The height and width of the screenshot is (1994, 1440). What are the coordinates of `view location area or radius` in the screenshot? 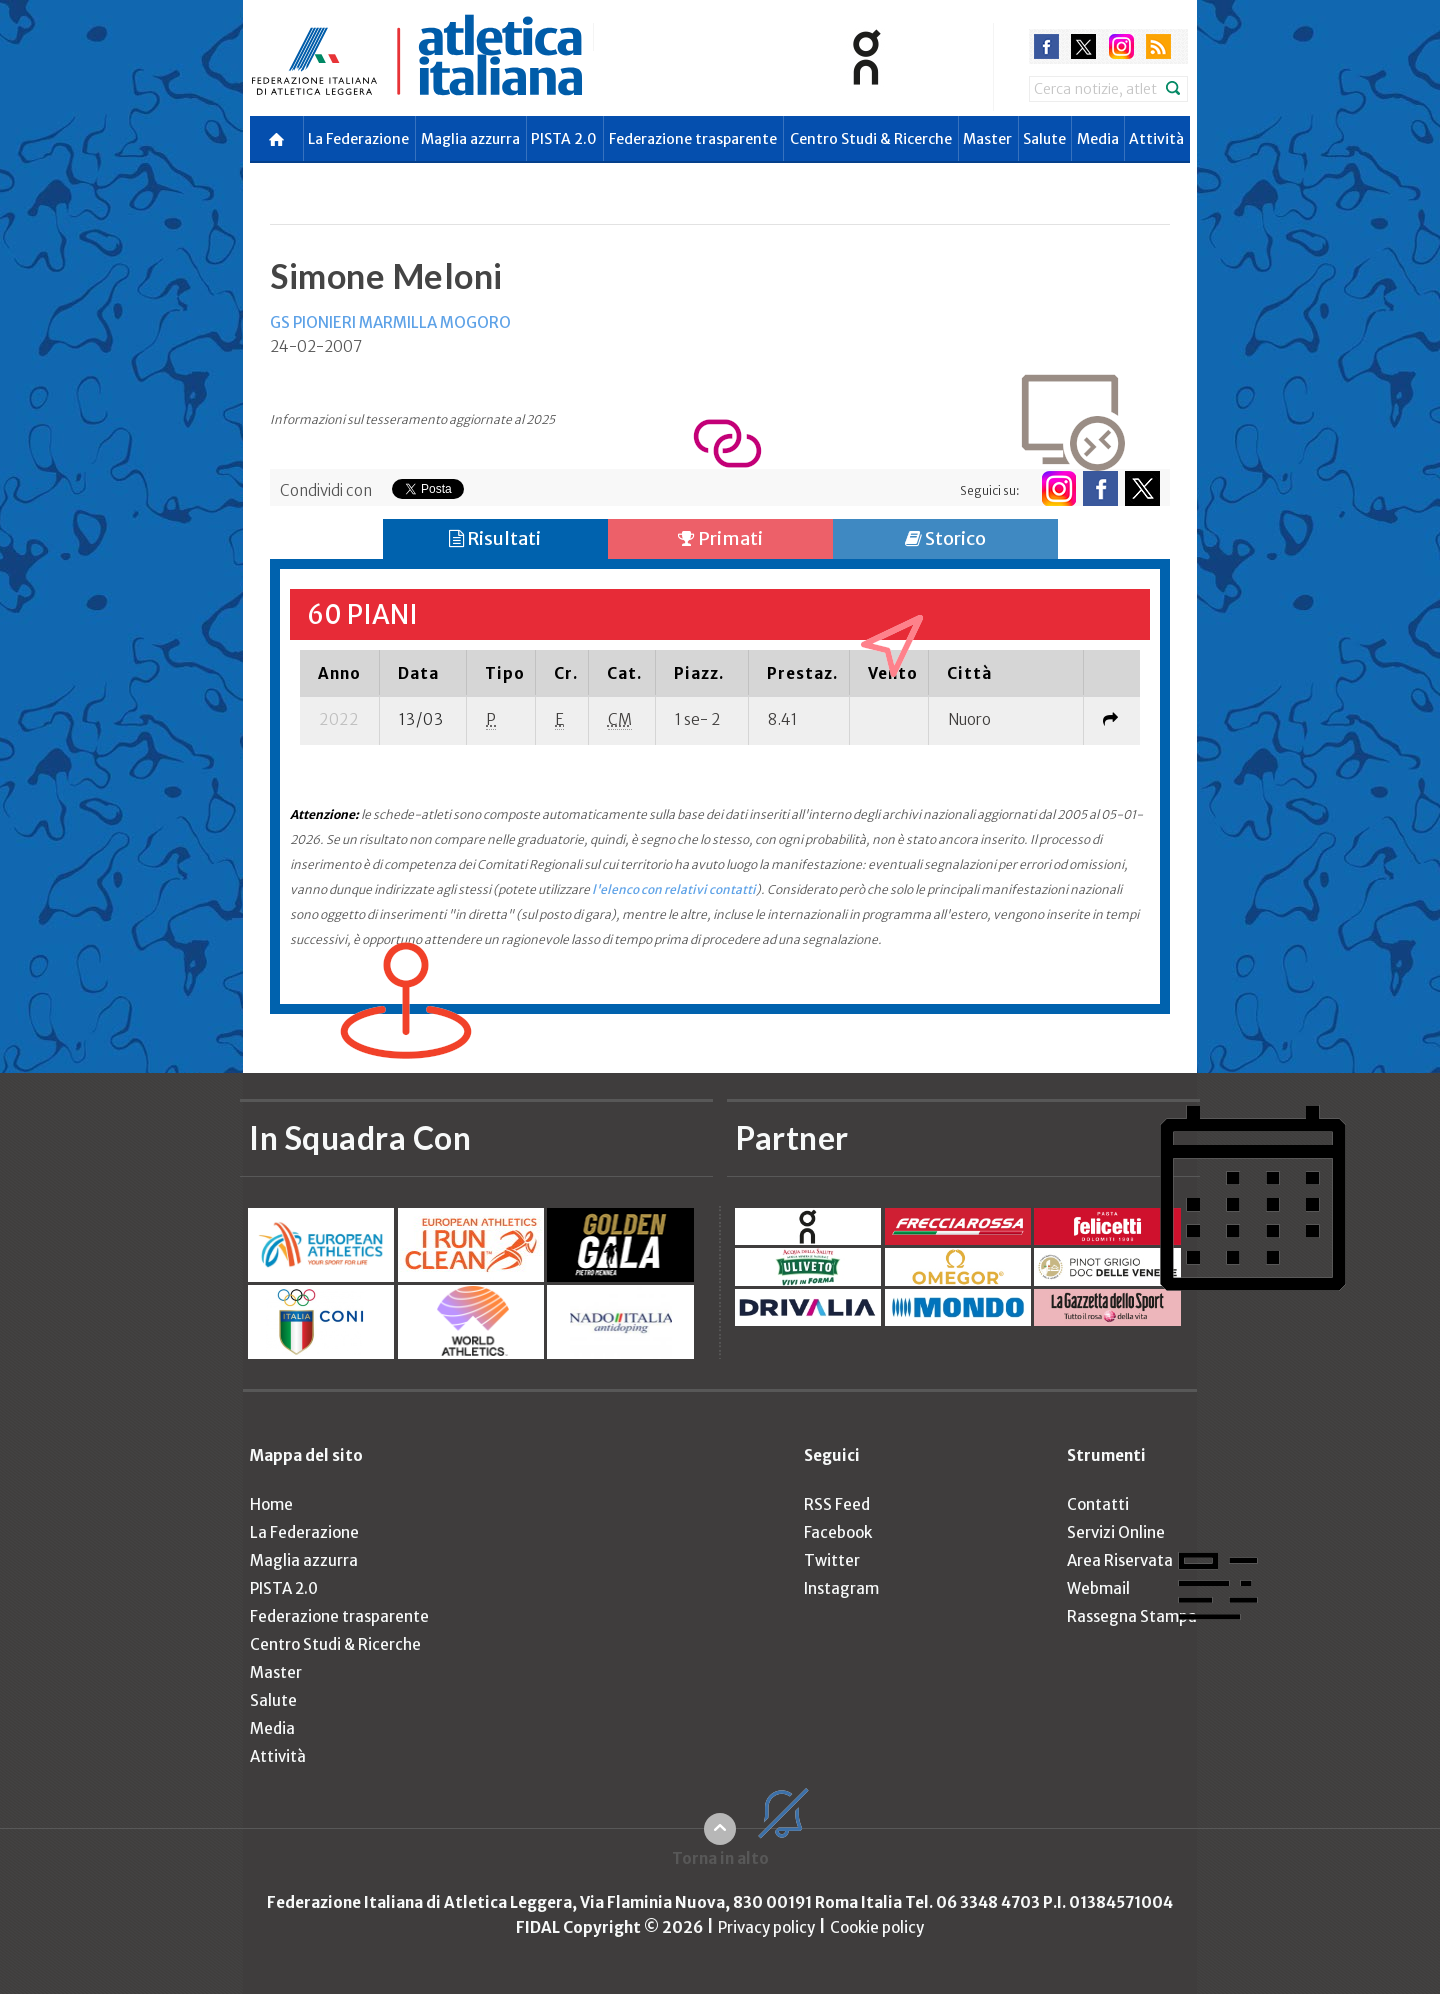 It's located at (406, 1003).